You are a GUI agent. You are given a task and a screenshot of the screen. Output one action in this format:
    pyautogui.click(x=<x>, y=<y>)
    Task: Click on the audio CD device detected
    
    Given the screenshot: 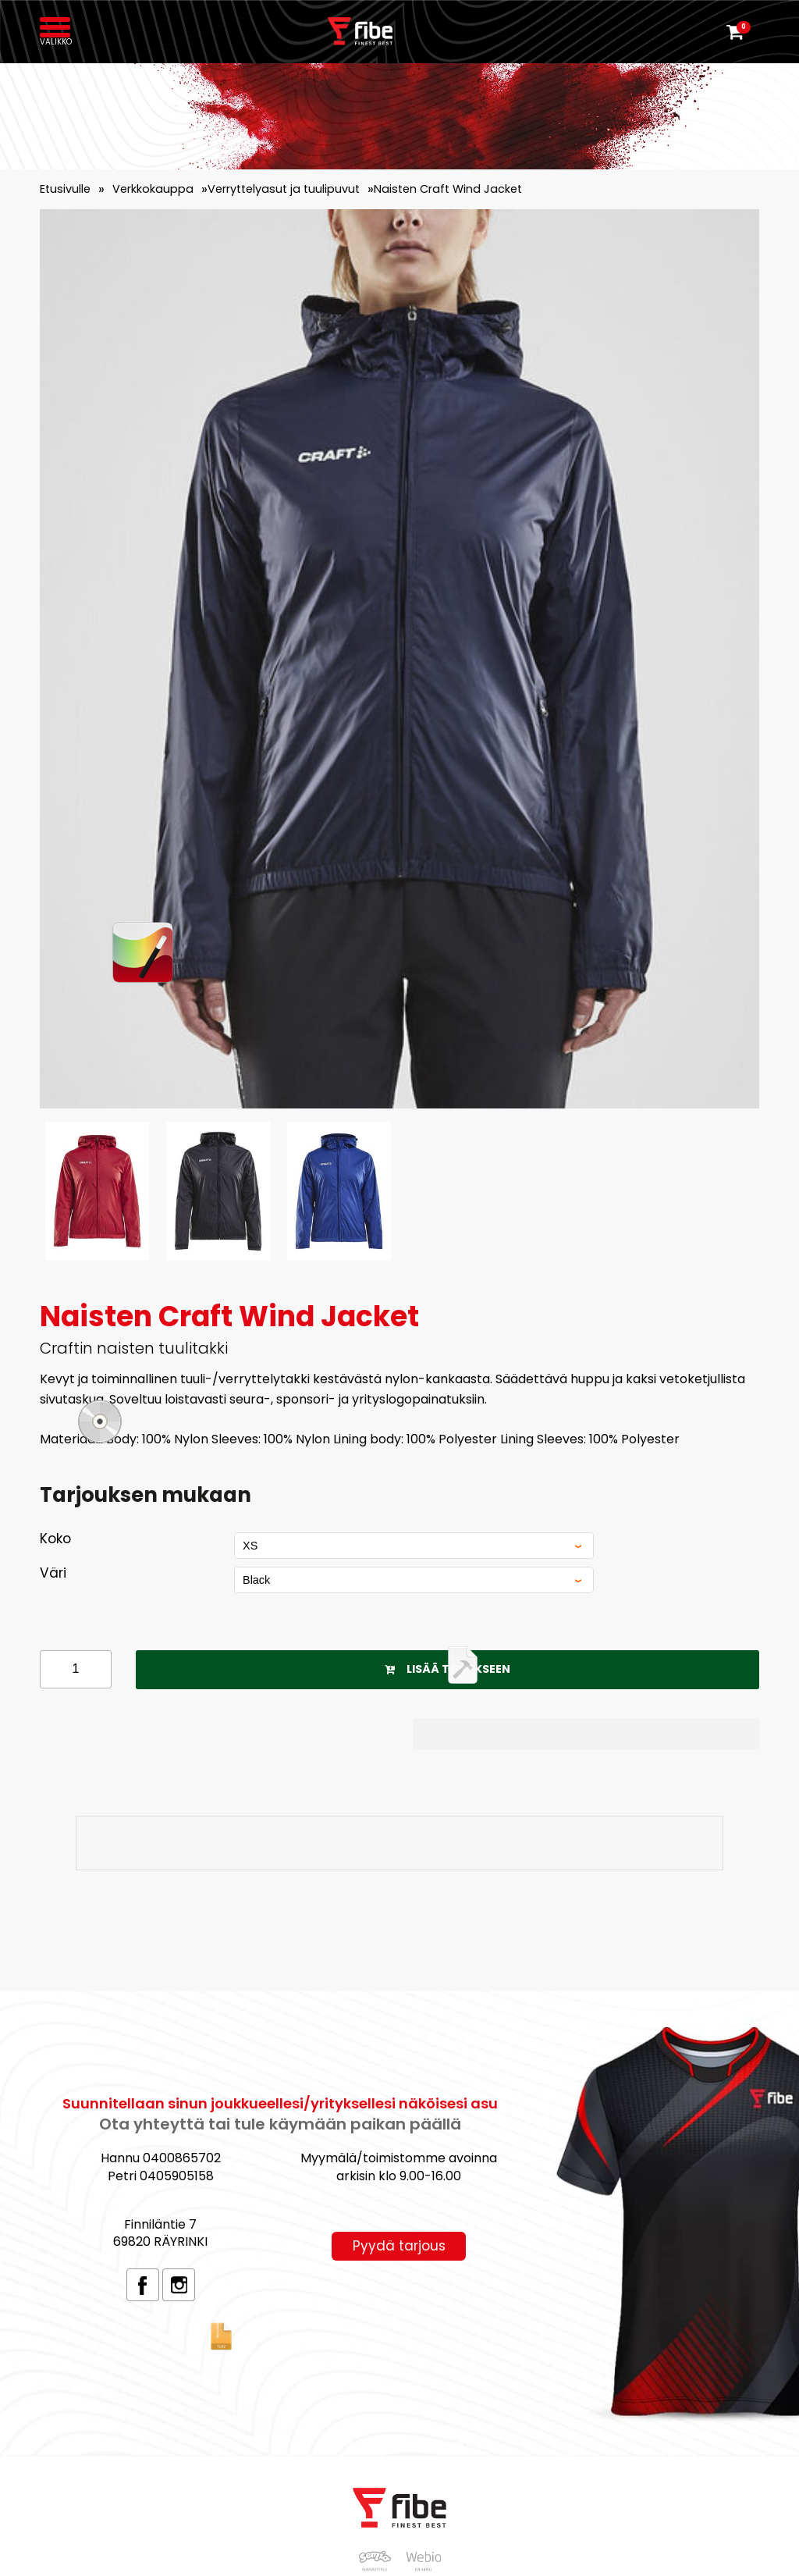 What is the action you would take?
    pyautogui.click(x=100, y=1421)
    